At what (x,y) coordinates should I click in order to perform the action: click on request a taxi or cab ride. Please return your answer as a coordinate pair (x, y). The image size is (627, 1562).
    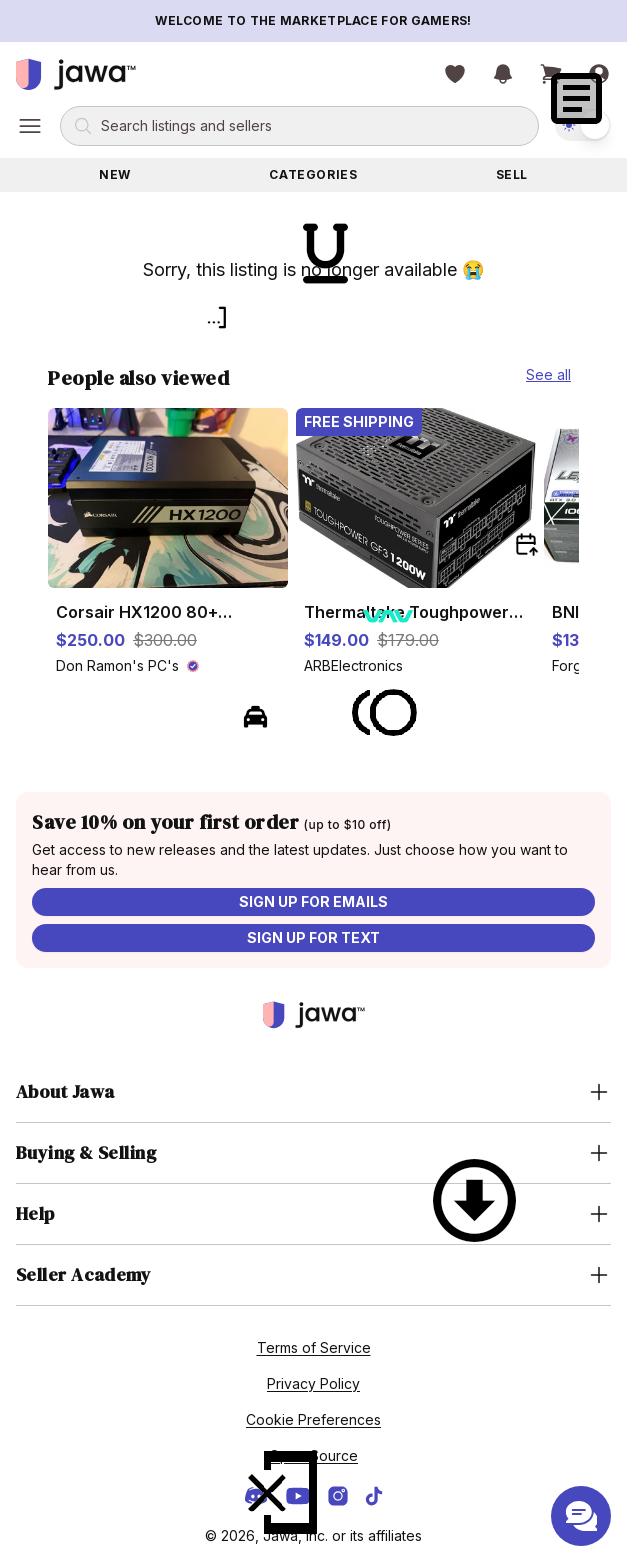
    Looking at the image, I should click on (255, 717).